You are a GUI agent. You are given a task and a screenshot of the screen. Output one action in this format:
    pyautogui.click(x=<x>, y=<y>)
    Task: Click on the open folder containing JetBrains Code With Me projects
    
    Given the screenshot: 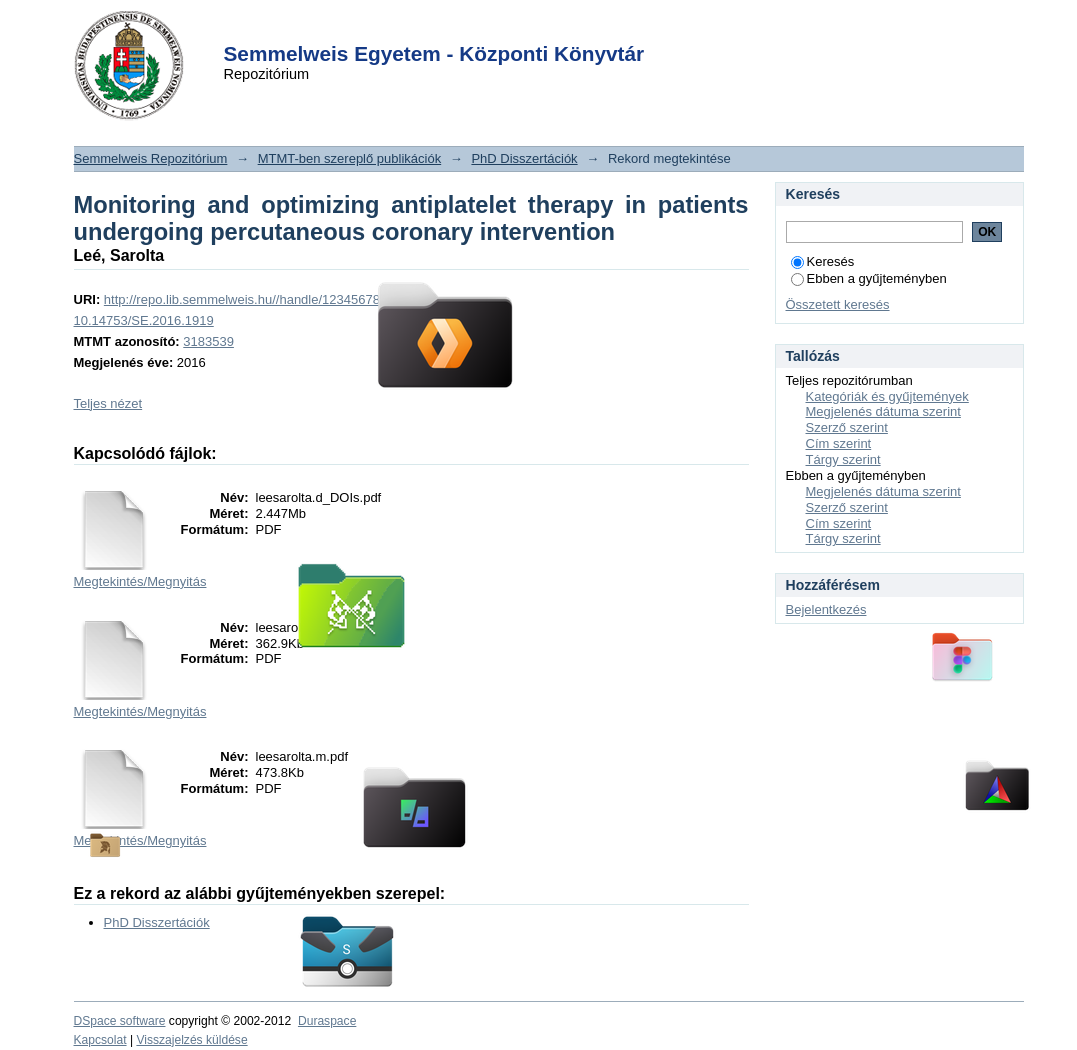 What is the action you would take?
    pyautogui.click(x=414, y=810)
    